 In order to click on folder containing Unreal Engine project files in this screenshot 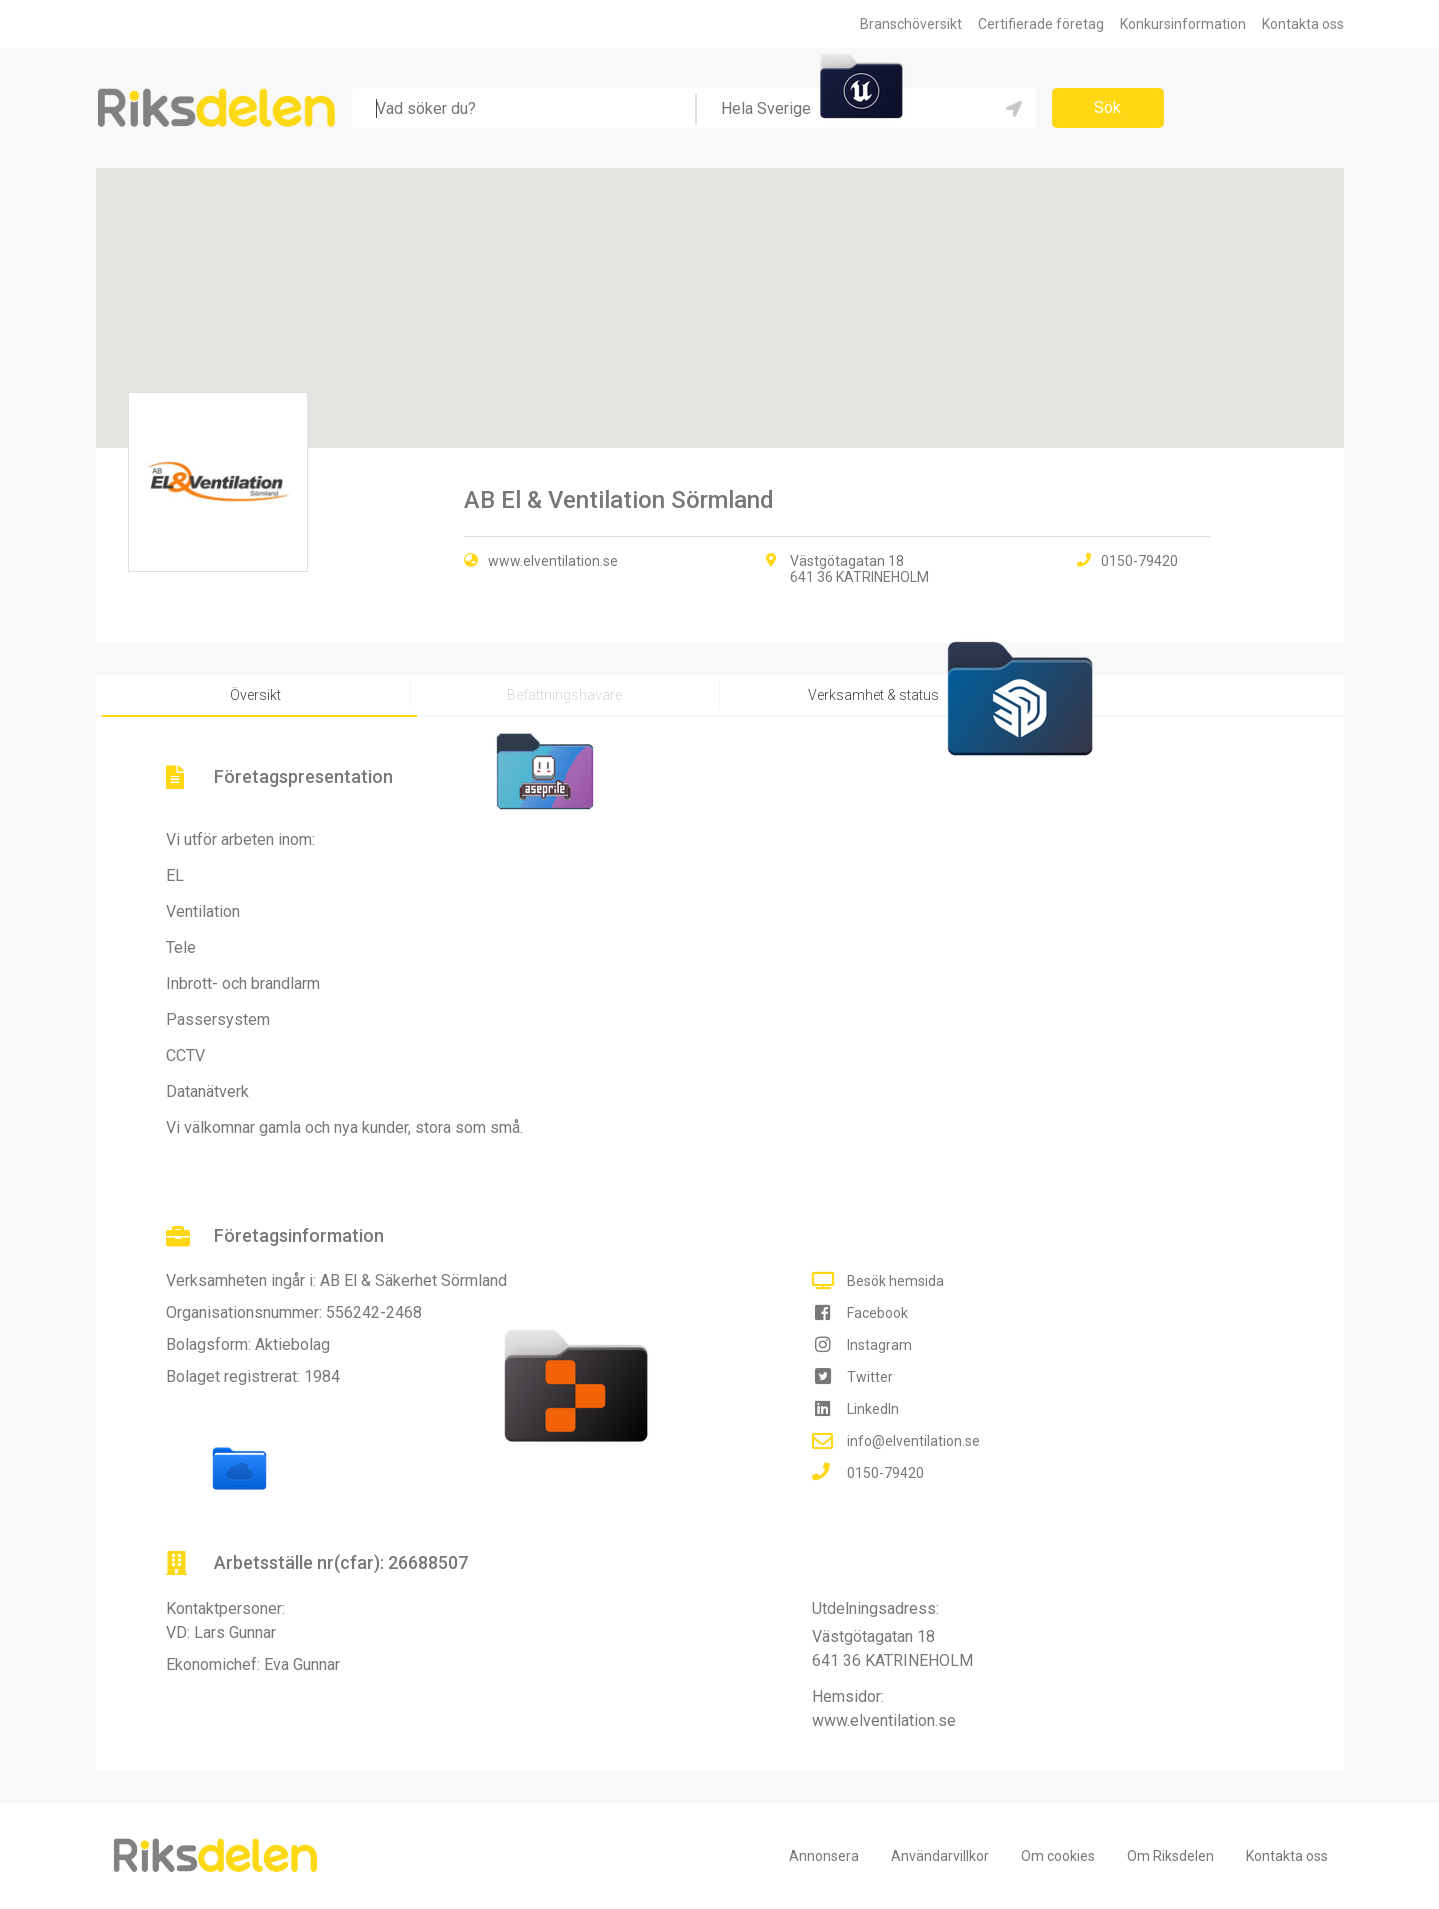, I will do `click(861, 88)`.